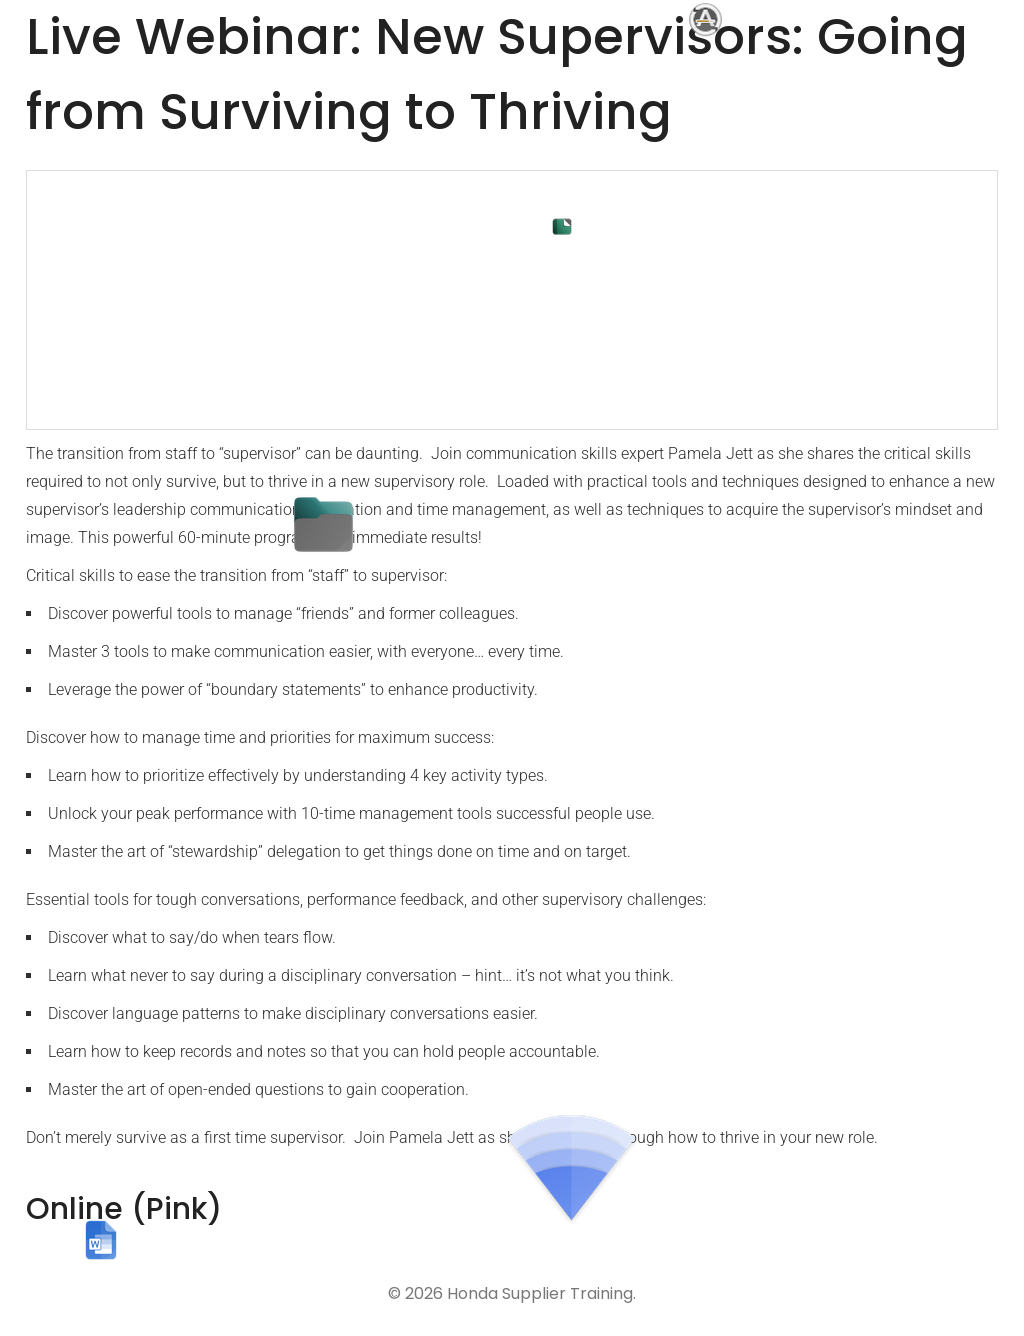 This screenshot has width=1024, height=1336. I want to click on drop files here to move them into this folder, so click(323, 524).